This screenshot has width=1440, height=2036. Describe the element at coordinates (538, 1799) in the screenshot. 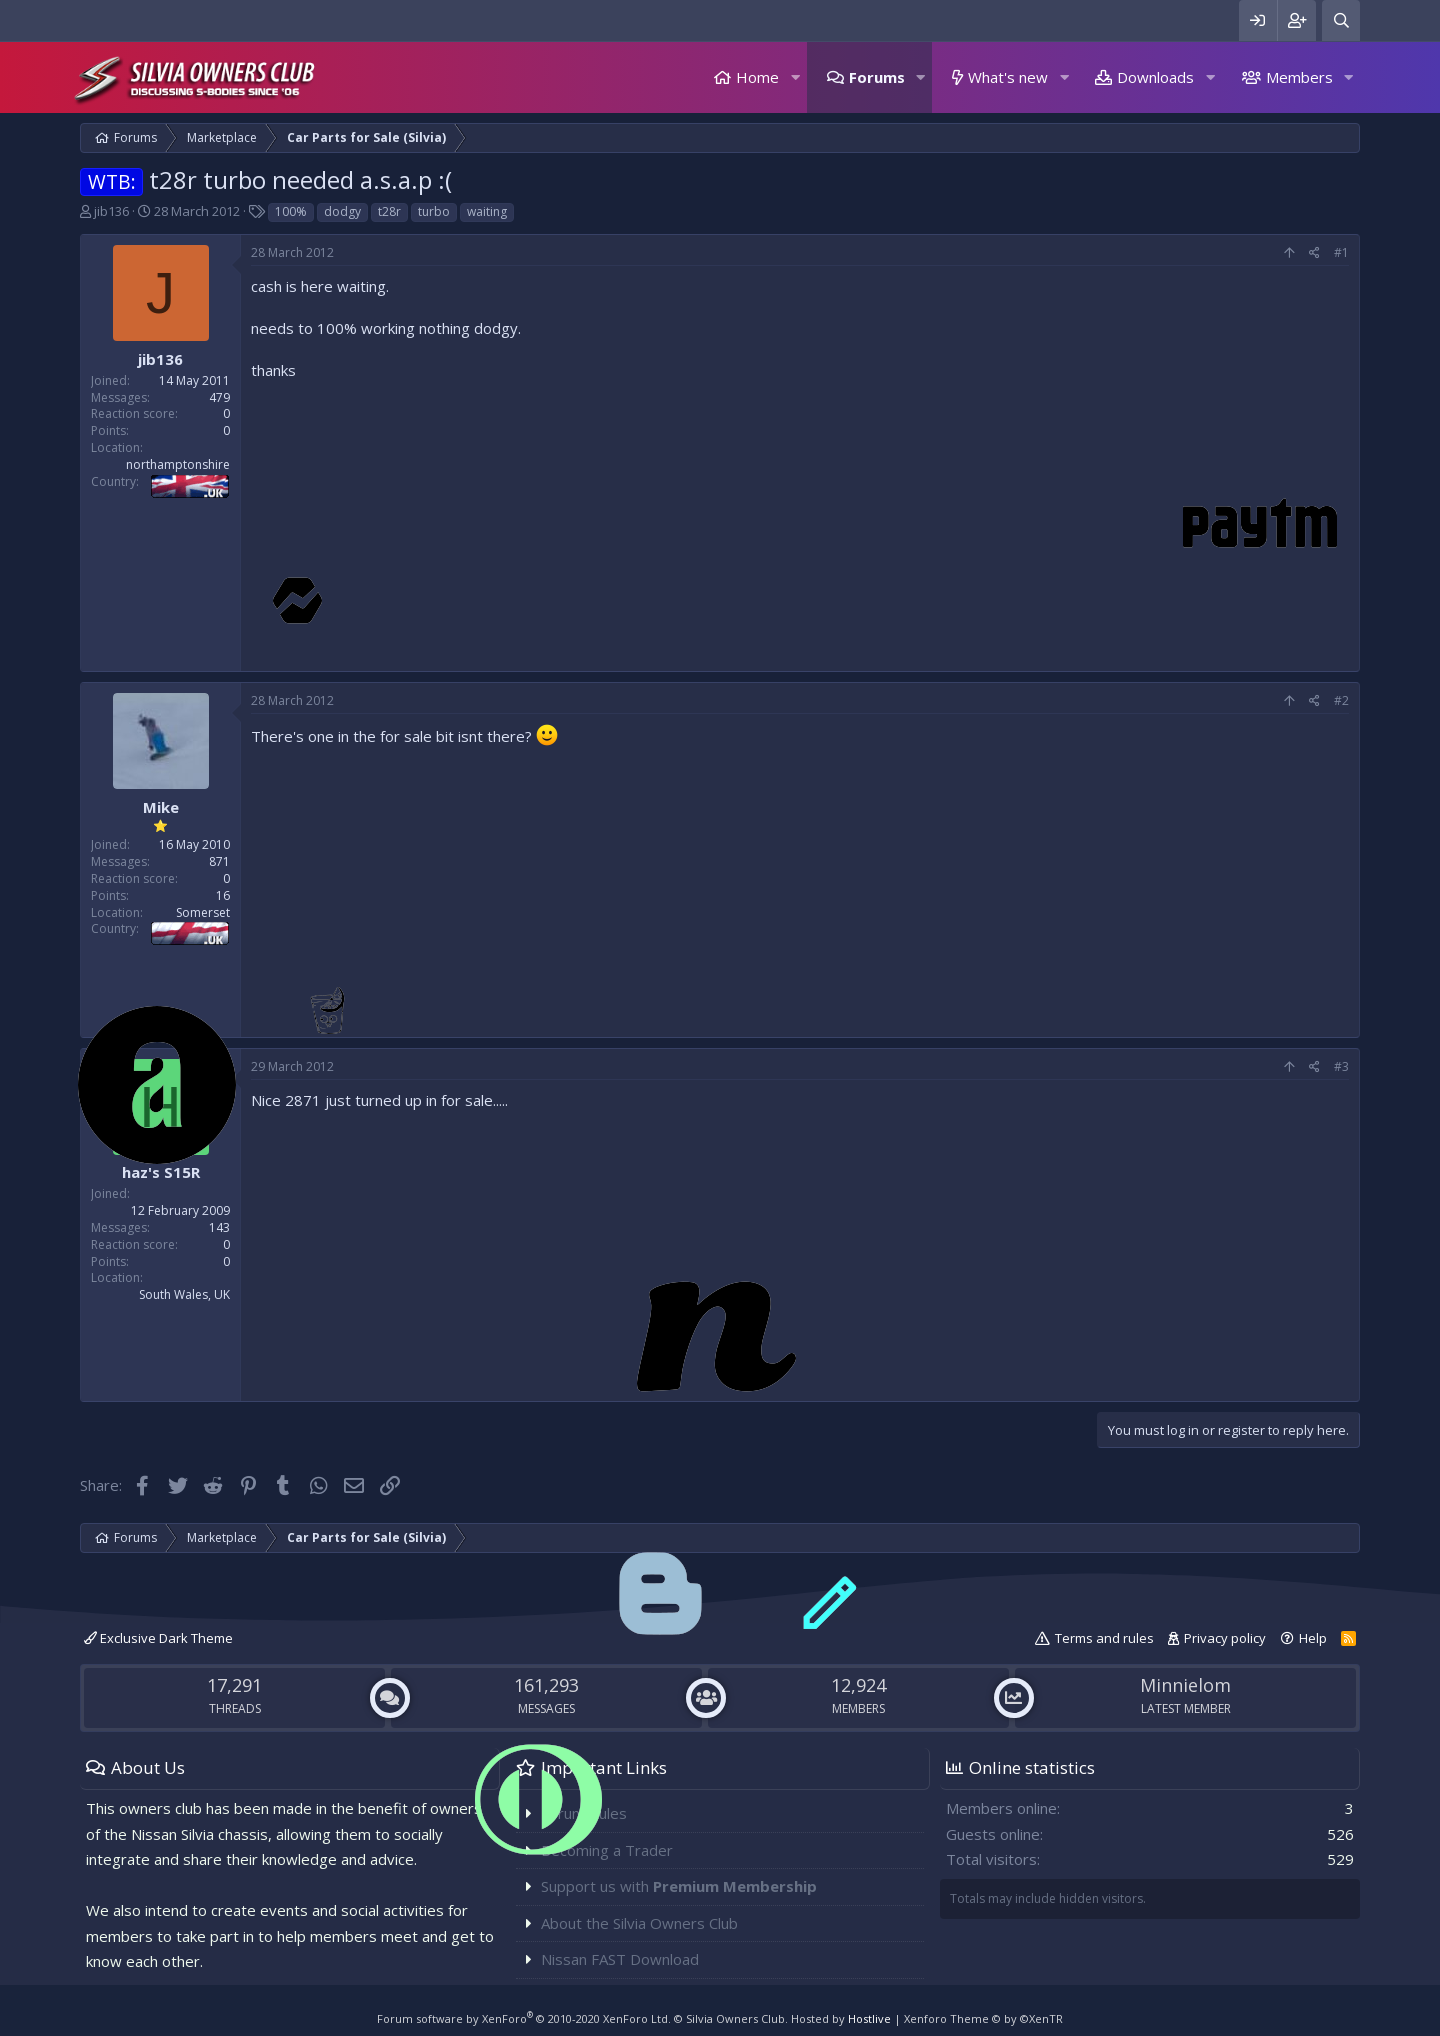

I see `pay with Diners Club credit card` at that location.